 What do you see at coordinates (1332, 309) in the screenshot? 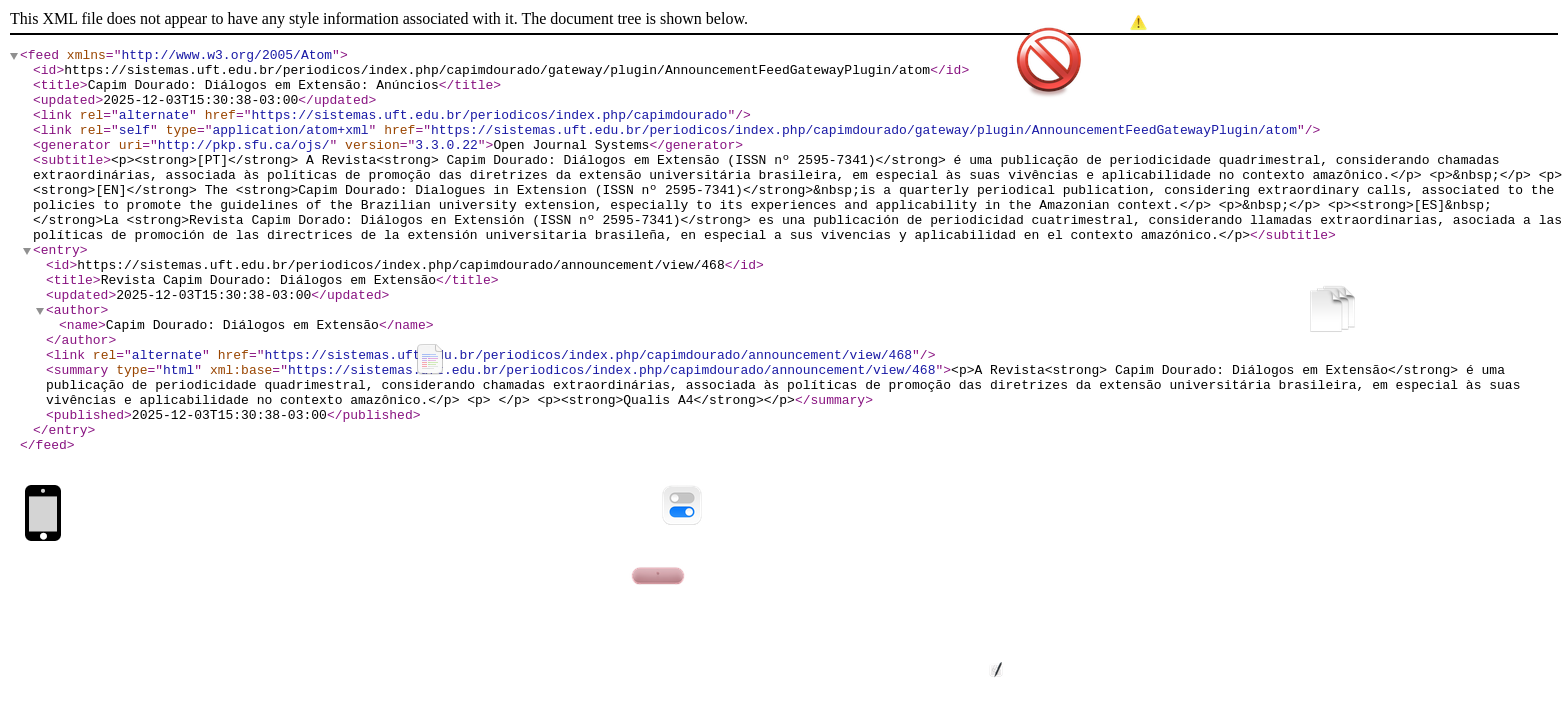
I see `multiple files or items selected` at bounding box center [1332, 309].